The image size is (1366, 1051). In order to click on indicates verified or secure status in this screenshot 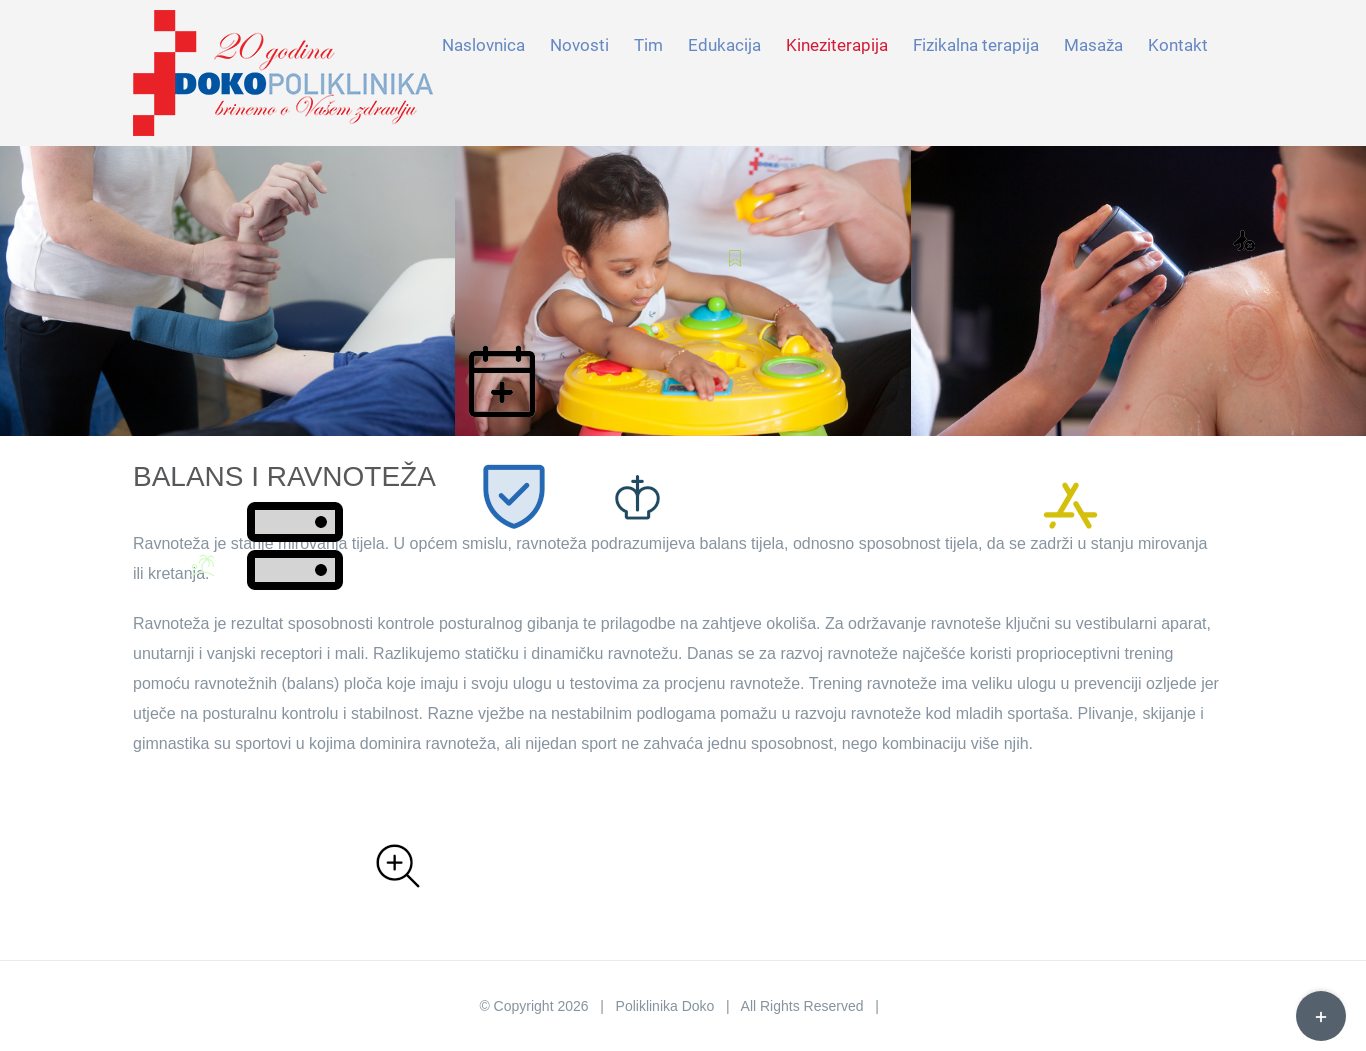, I will do `click(514, 493)`.